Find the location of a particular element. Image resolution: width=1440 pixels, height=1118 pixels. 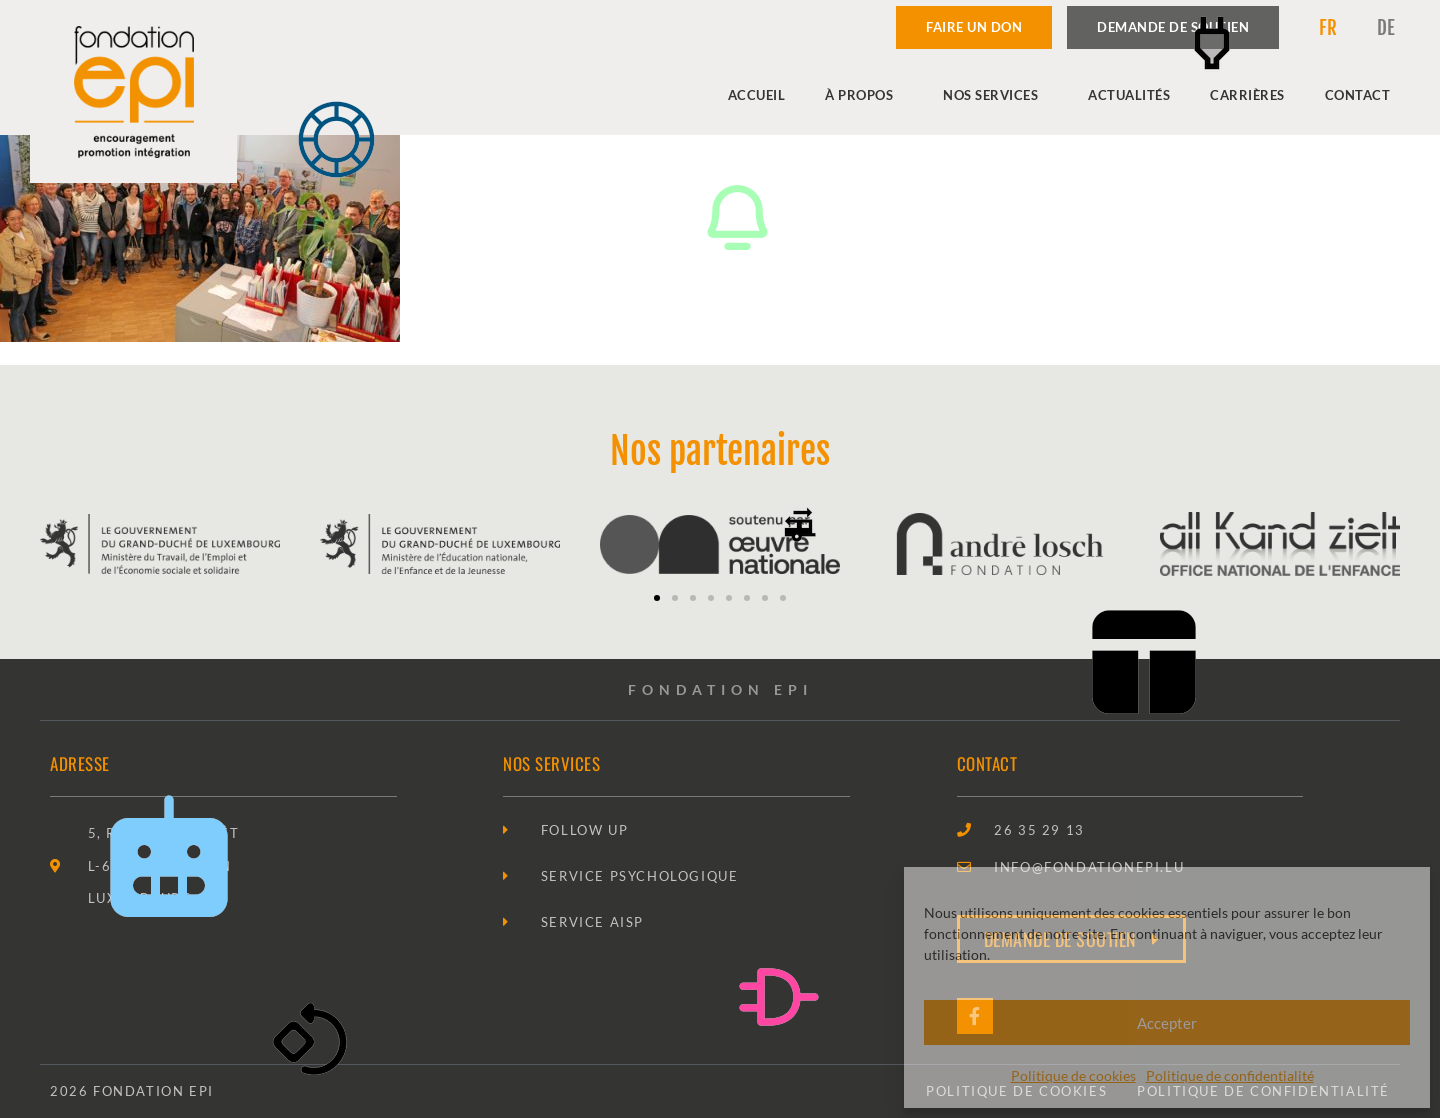

indicates device is charging or connected to power is located at coordinates (1212, 43).